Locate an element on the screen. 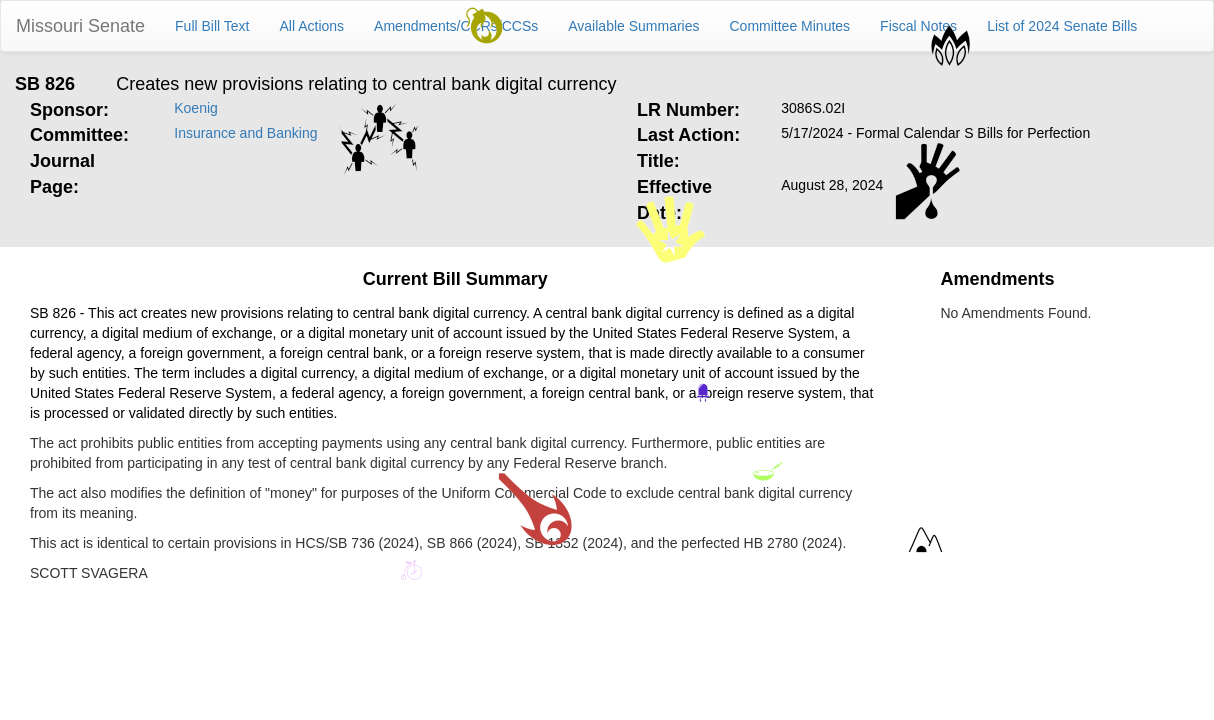  use fire bomb attack or ability is located at coordinates (484, 25).